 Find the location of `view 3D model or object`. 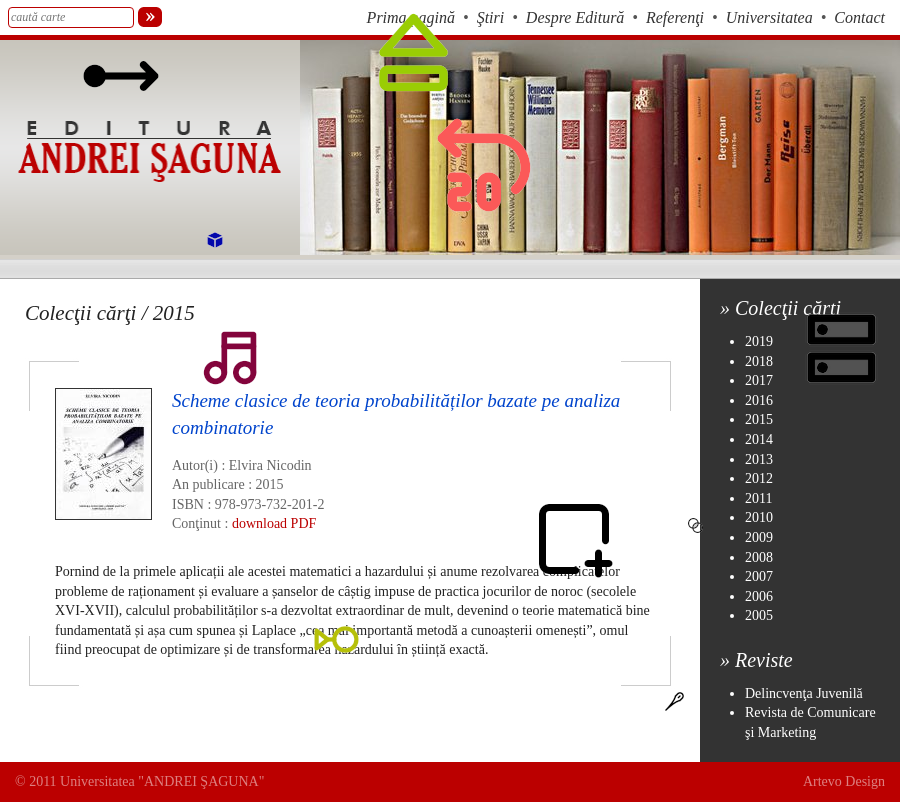

view 3D model or object is located at coordinates (215, 240).